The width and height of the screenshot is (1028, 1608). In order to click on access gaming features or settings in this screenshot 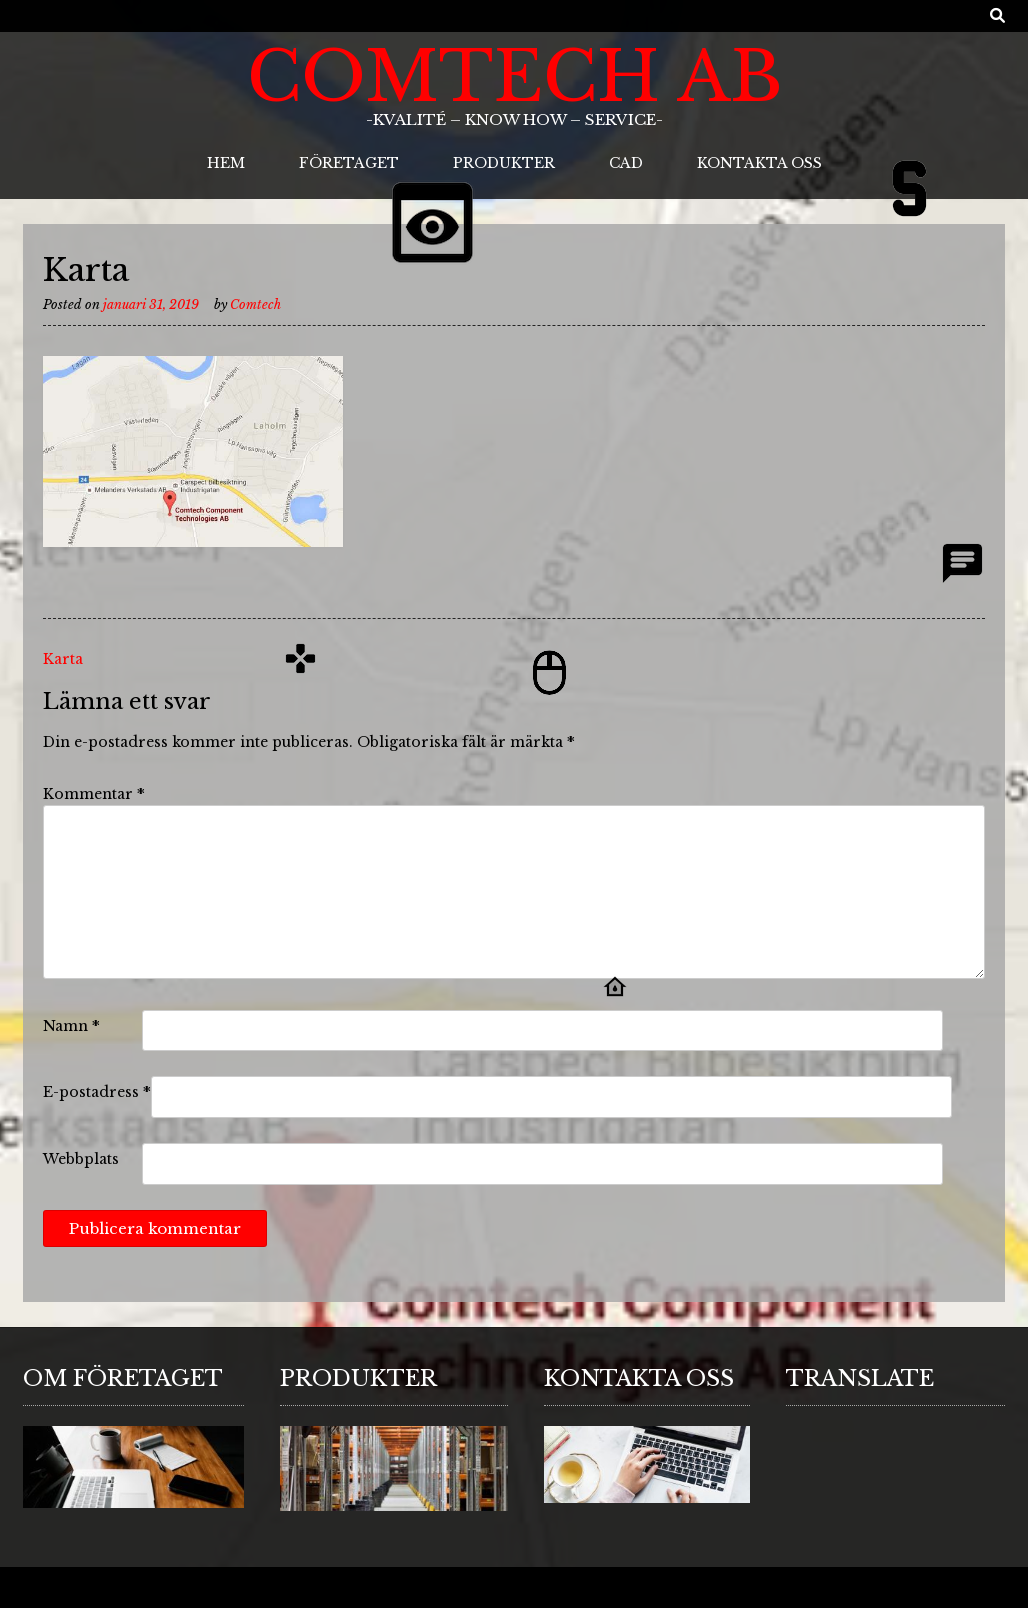, I will do `click(300, 658)`.